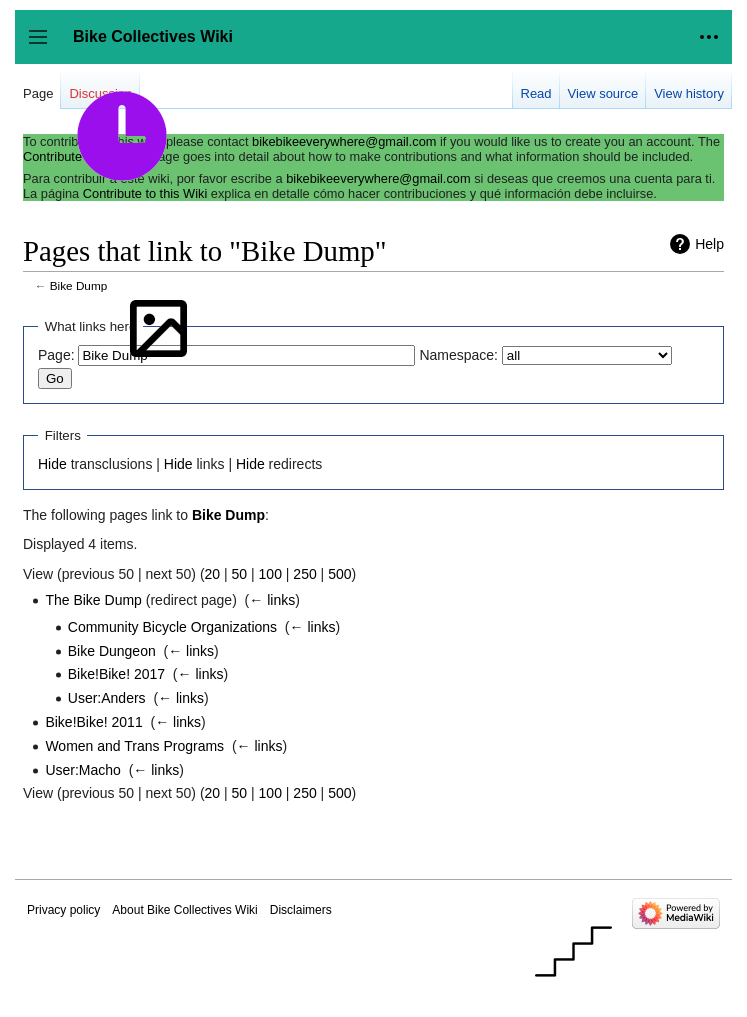 This screenshot has height=1017, width=747. I want to click on view time or clock settings, so click(122, 136).